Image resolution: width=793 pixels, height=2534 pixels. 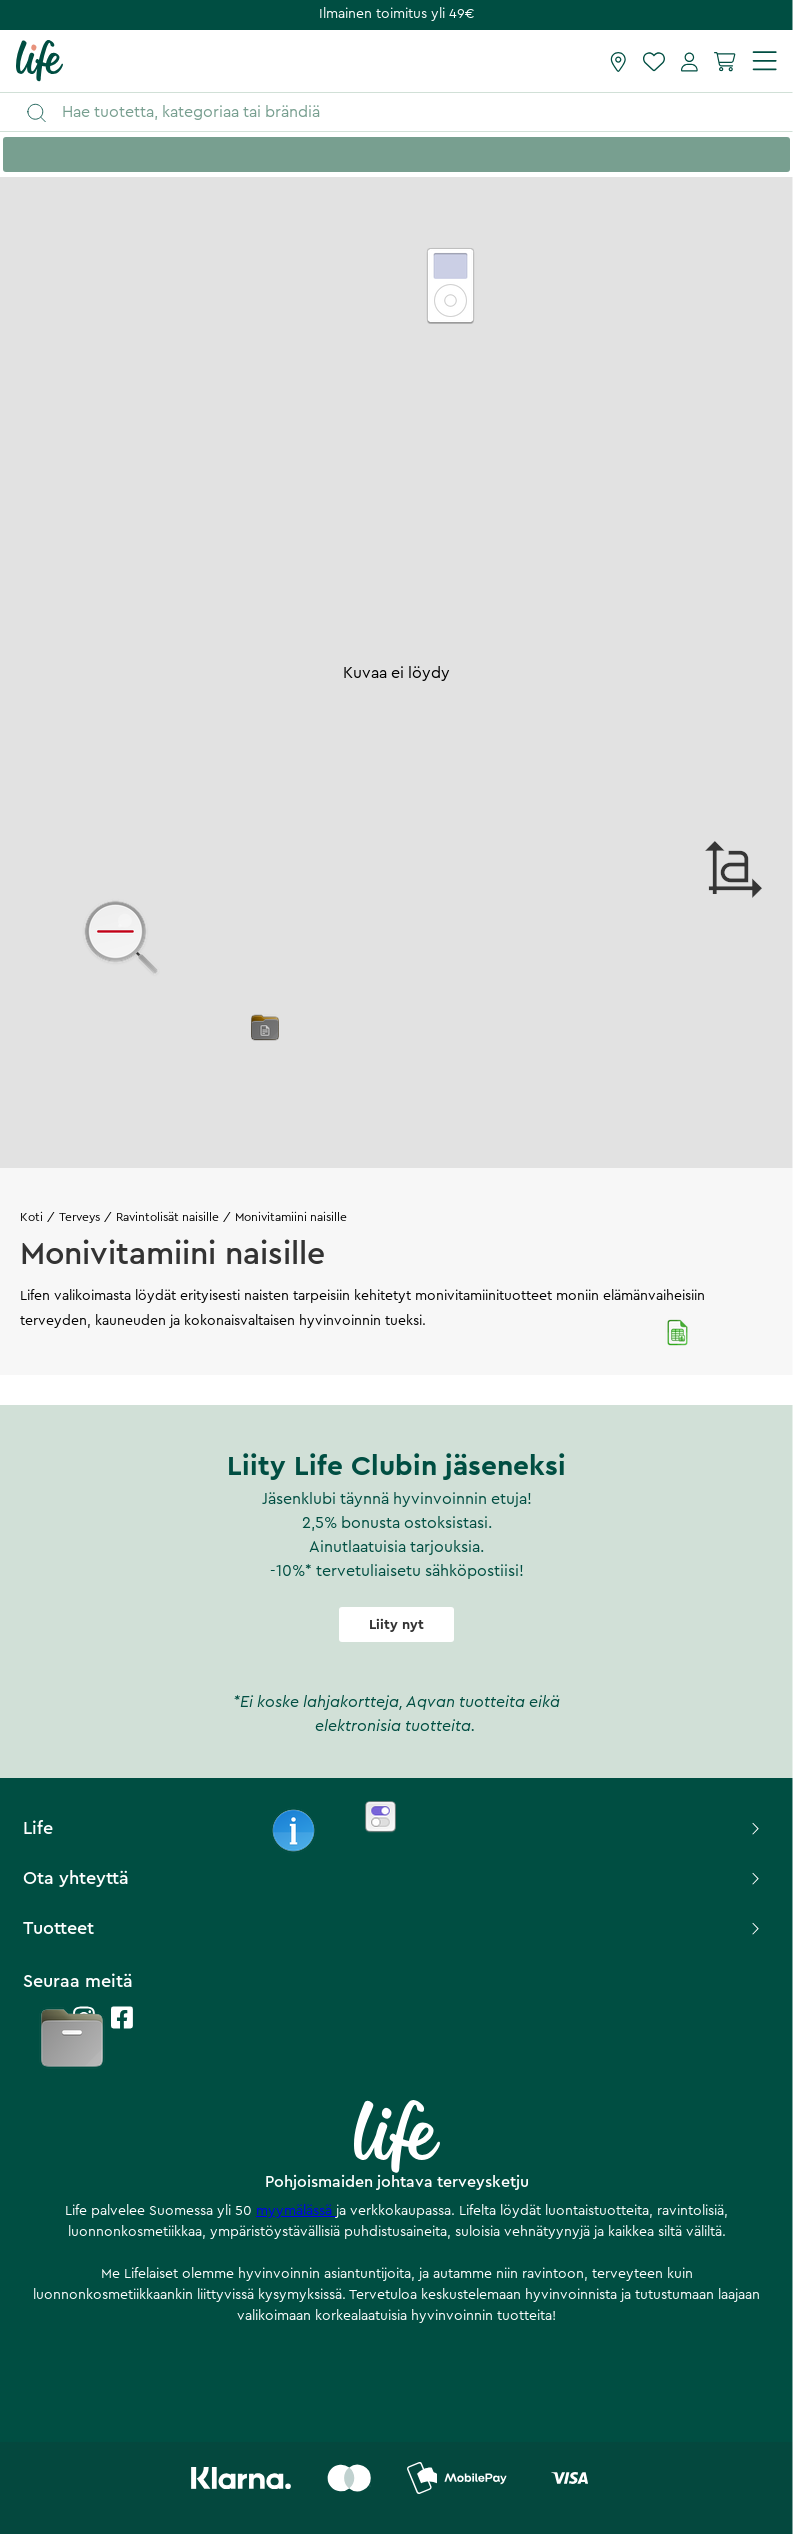 What do you see at coordinates (72, 2038) in the screenshot?
I see `open the file manager application` at bounding box center [72, 2038].